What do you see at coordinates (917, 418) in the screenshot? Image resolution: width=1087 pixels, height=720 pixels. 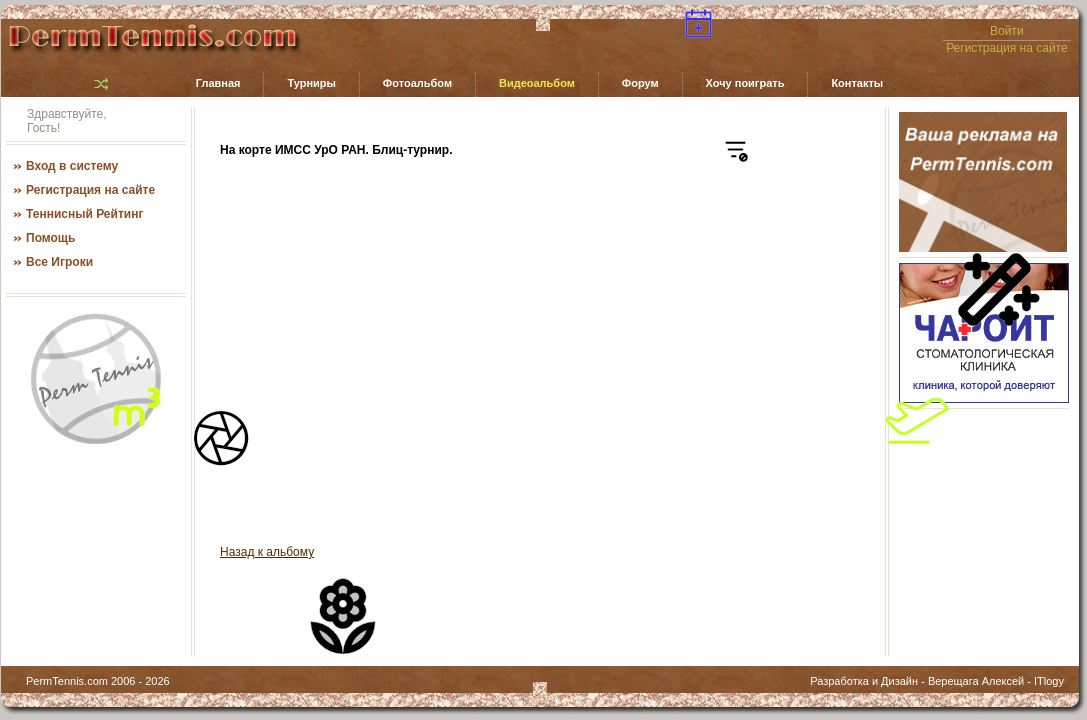 I see `flight departure status` at bounding box center [917, 418].